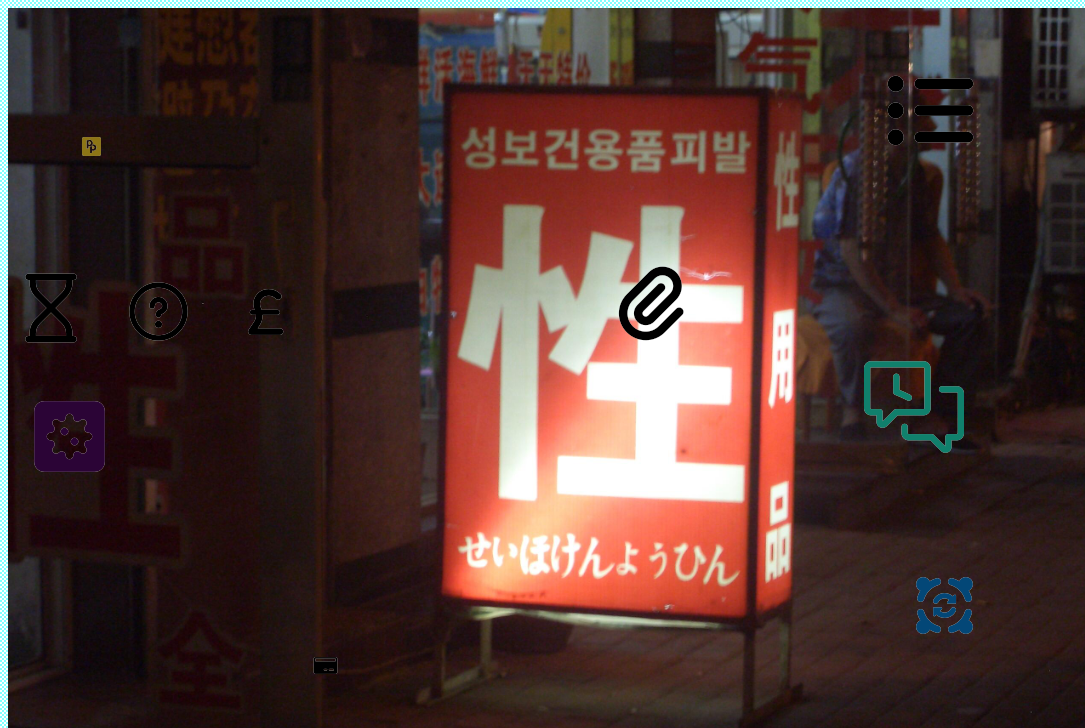  Describe the element at coordinates (91, 146) in the screenshot. I see `pied piper company logo` at that location.